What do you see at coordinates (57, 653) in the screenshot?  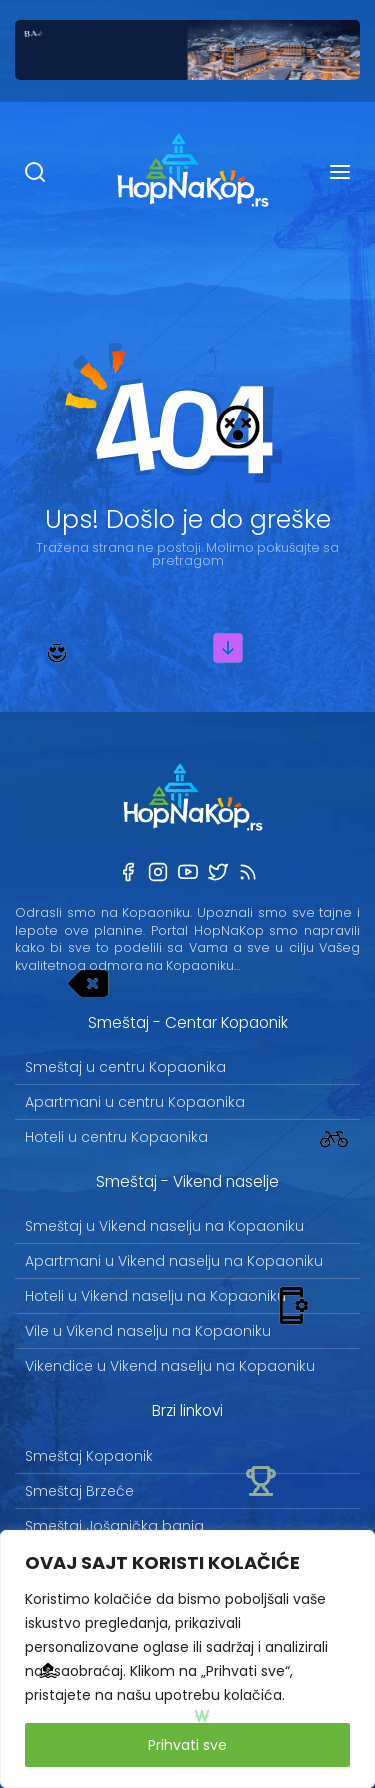 I see `react with love or adoration` at bounding box center [57, 653].